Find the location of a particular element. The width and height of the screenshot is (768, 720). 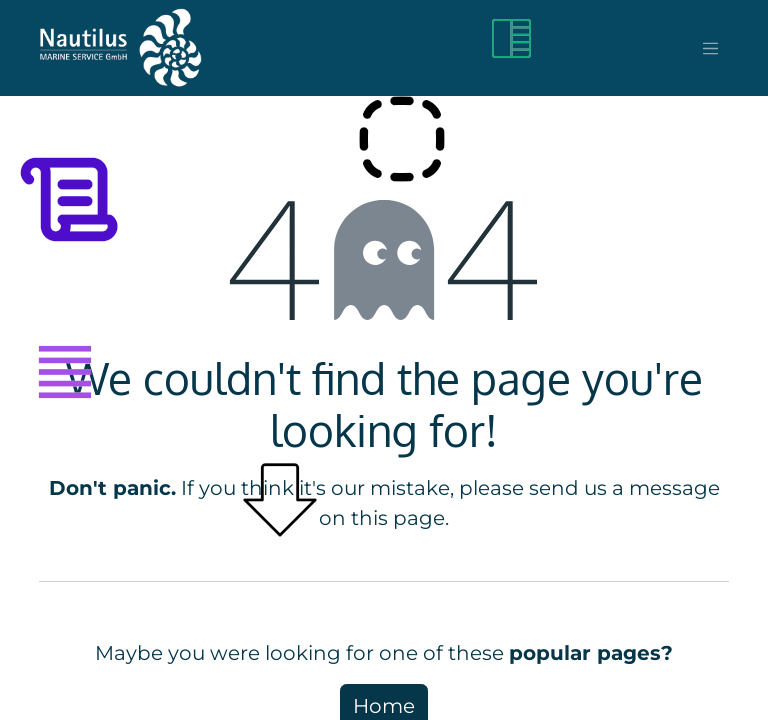

view terms and conditions or legal documents is located at coordinates (72, 199).